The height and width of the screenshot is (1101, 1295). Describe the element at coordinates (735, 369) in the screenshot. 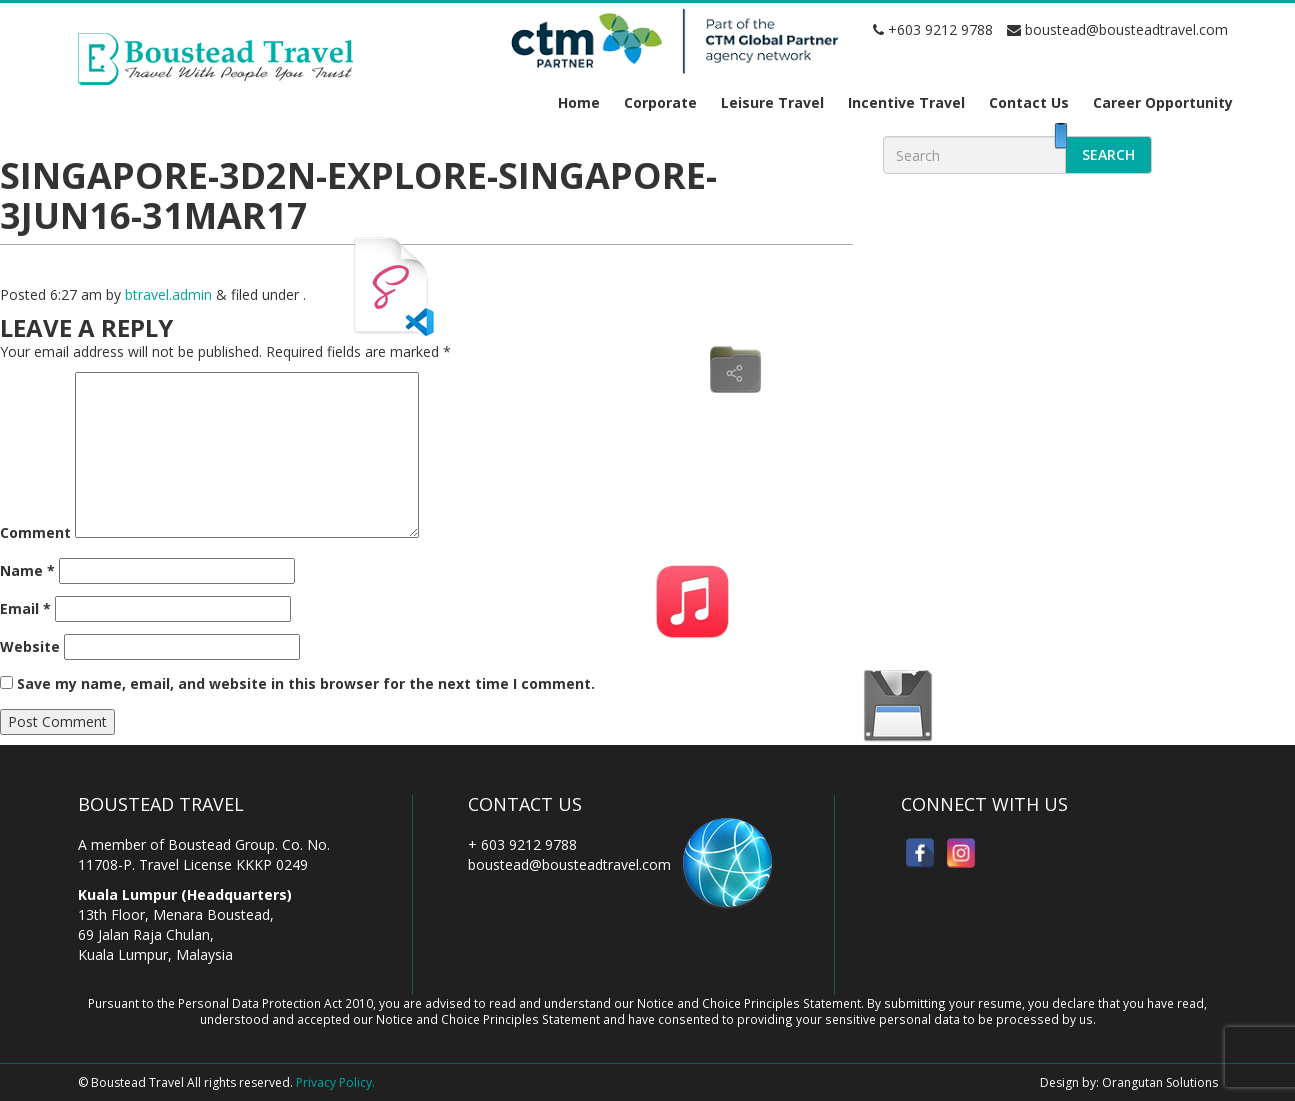

I see `access your public shared files folder` at that location.